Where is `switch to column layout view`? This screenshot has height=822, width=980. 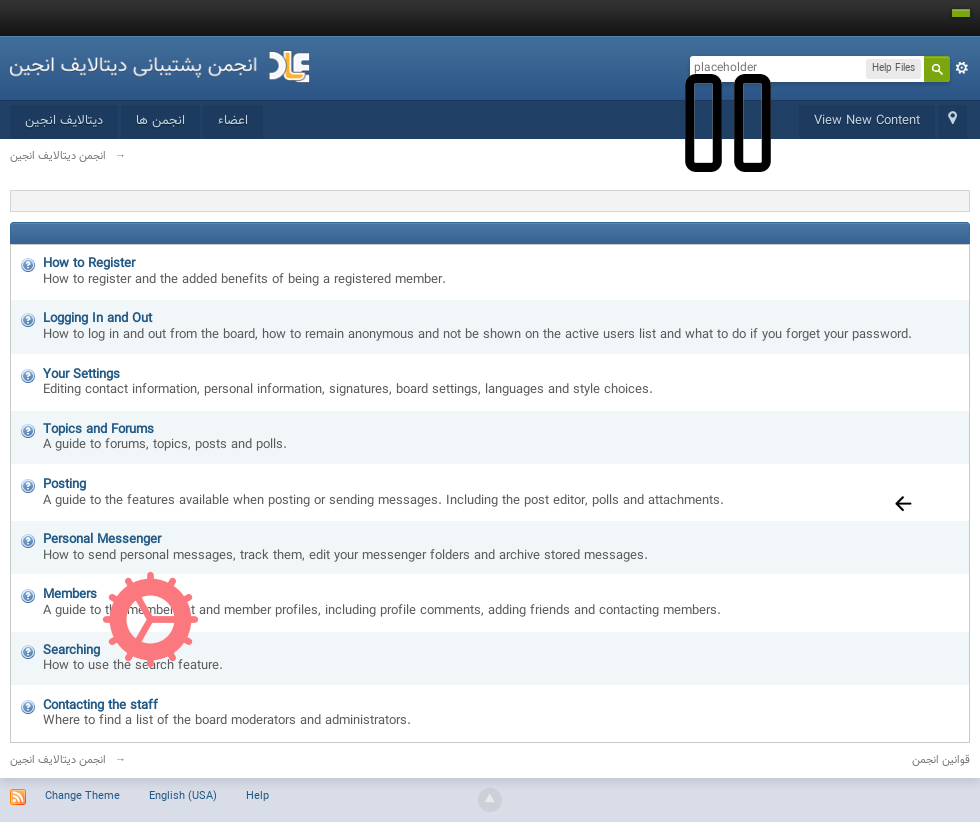 switch to column layout view is located at coordinates (728, 123).